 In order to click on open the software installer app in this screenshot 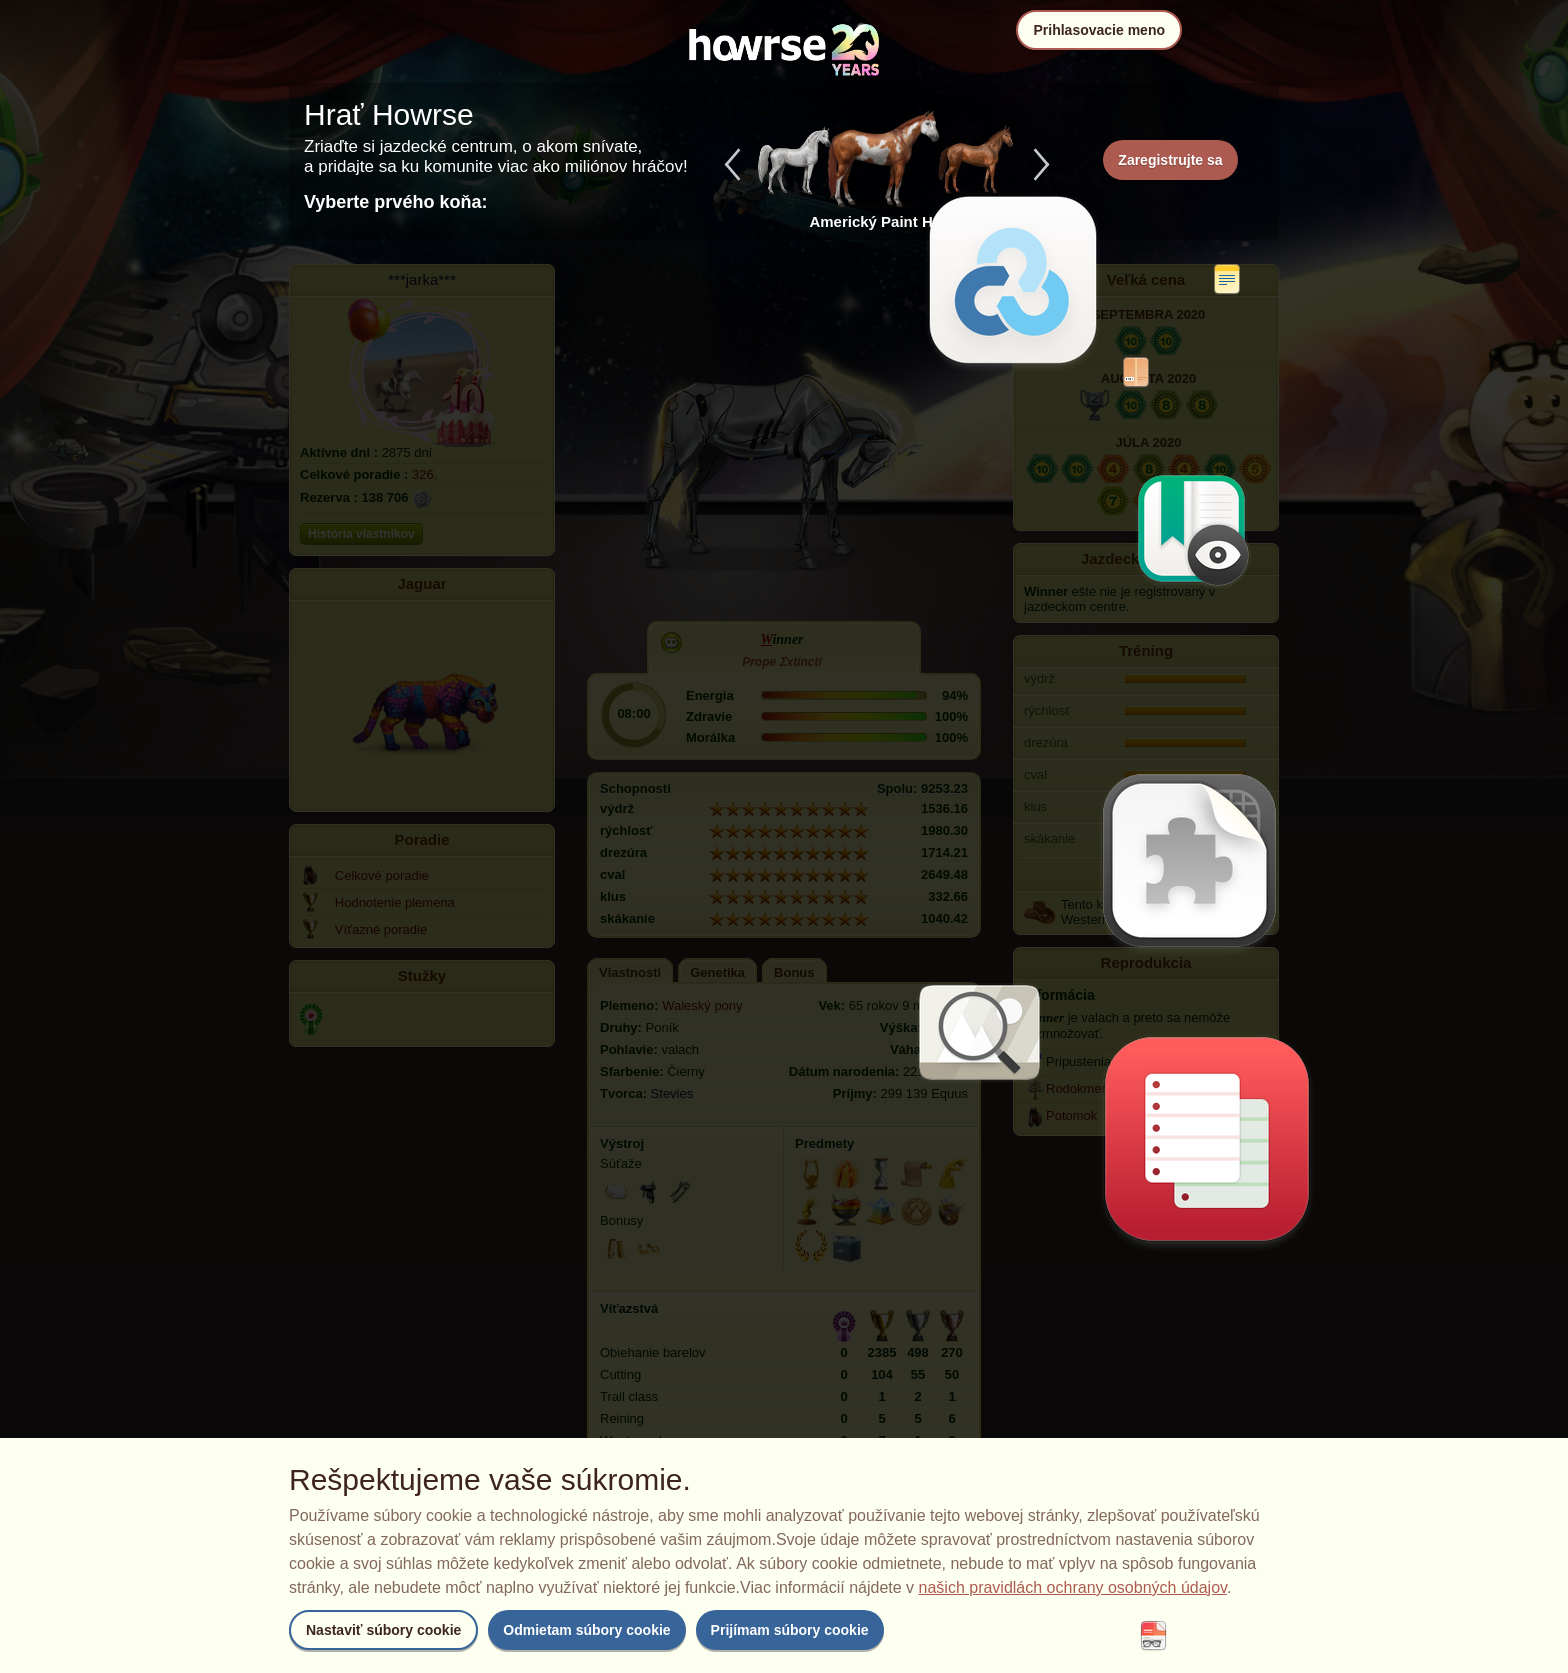, I will do `click(1136, 372)`.